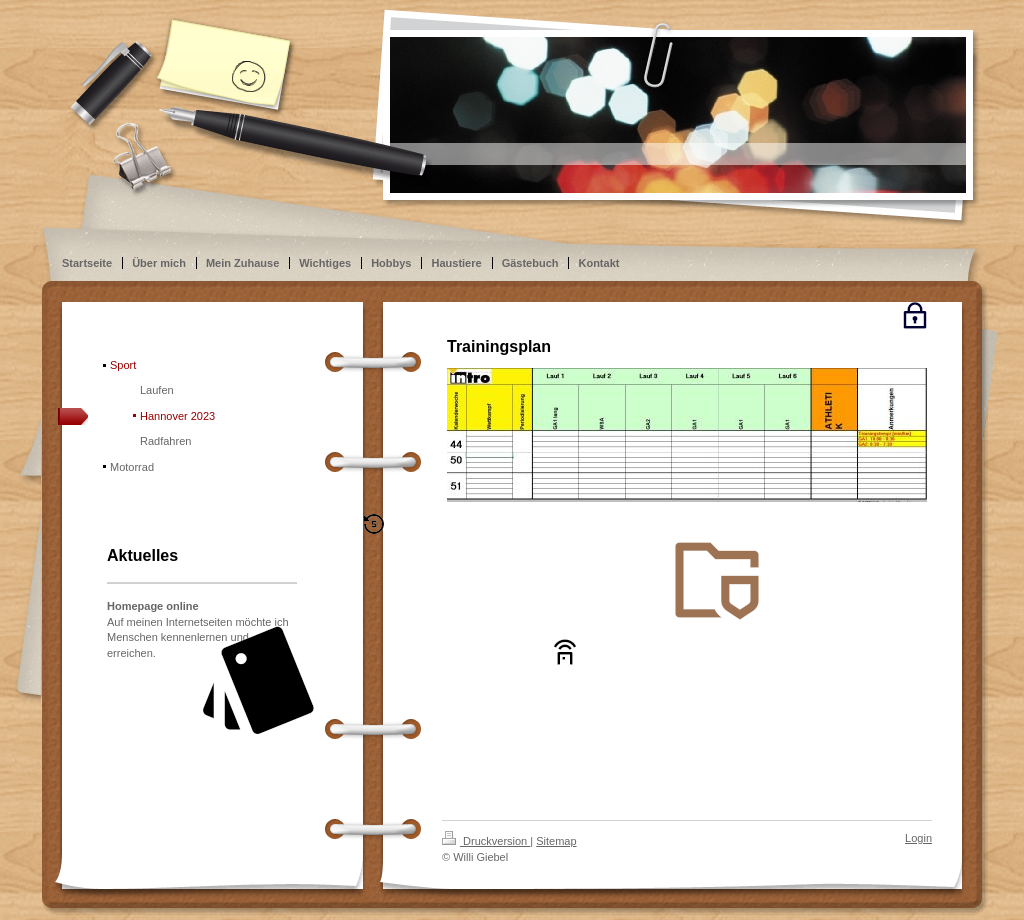  I want to click on control a connected smart device, so click(565, 652).